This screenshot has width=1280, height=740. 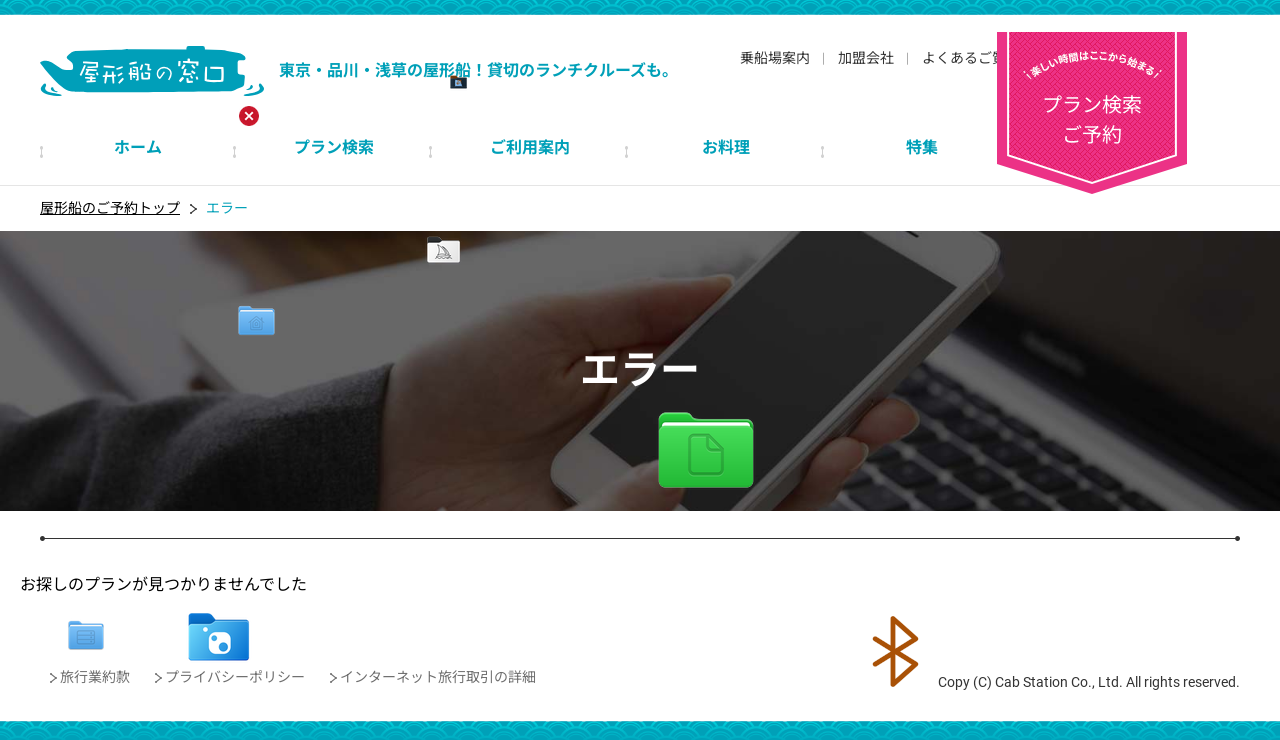 What do you see at coordinates (256, 320) in the screenshot?
I see `open HomeKit accessories and settings folder` at bounding box center [256, 320].